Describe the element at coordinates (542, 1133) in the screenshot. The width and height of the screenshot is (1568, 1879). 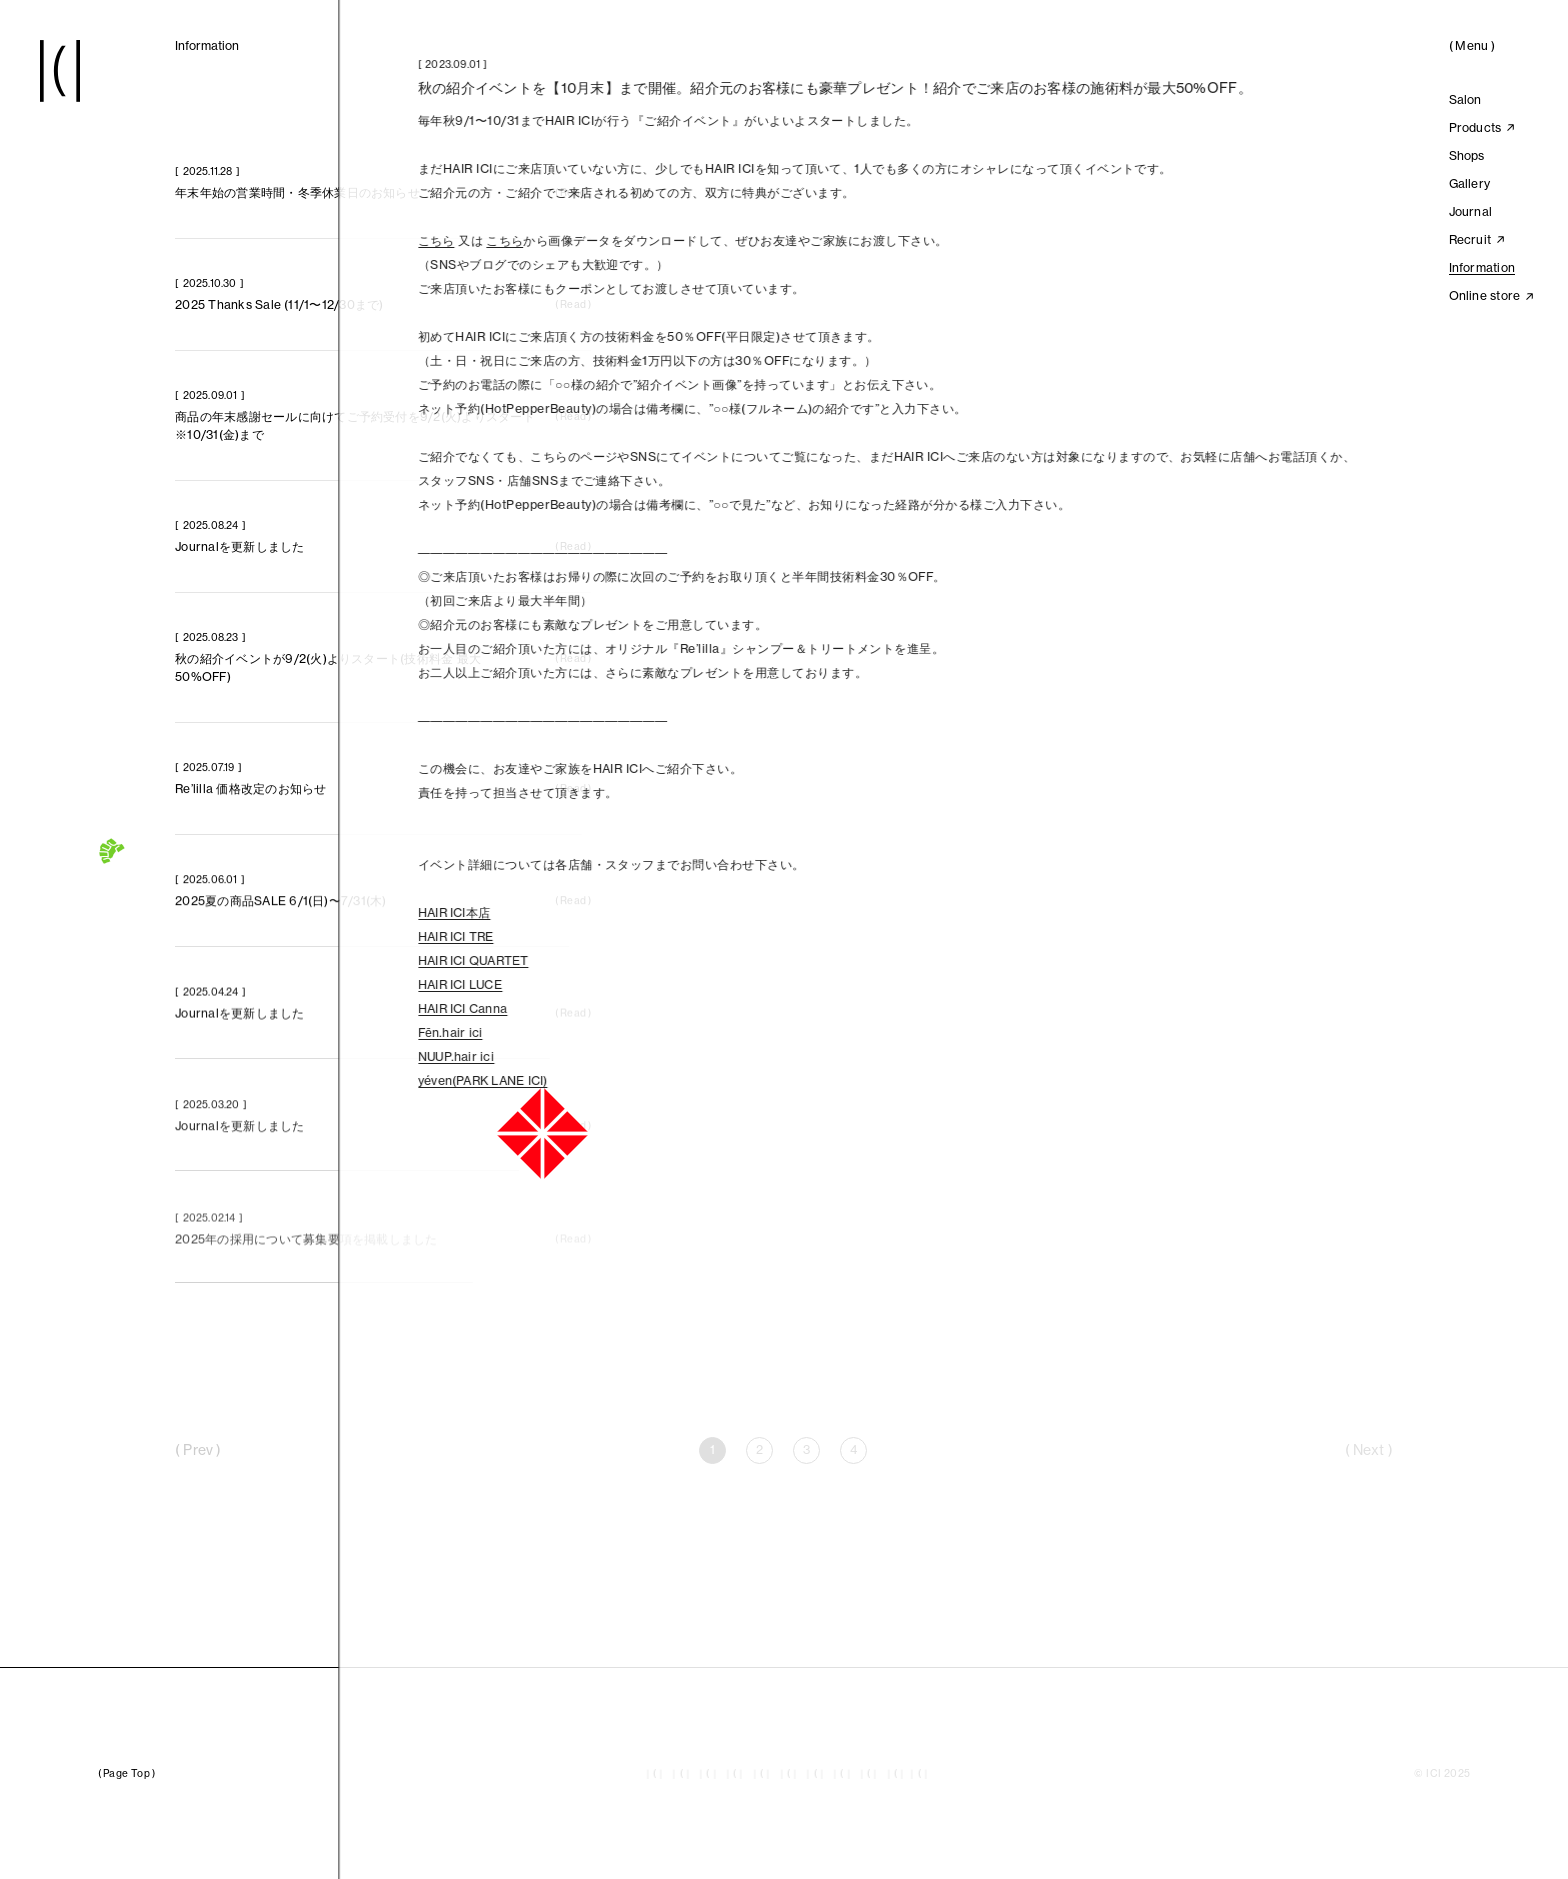
I see `toggle grid or quadrant view` at that location.